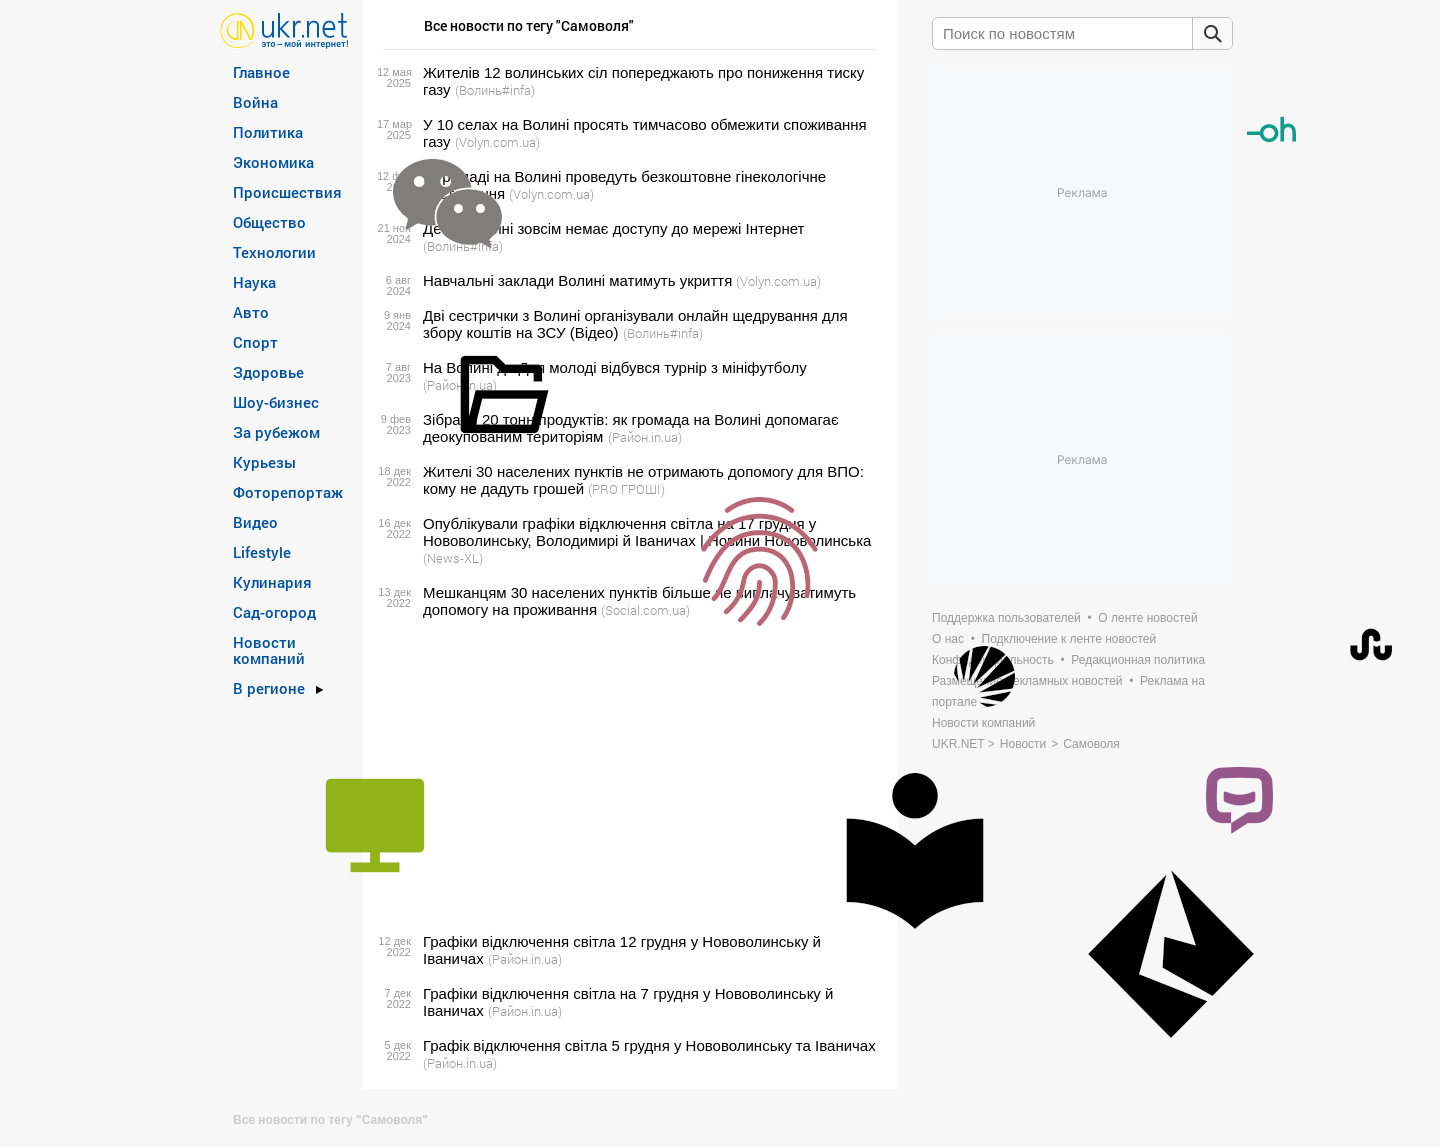 This screenshot has height=1147, width=1440. Describe the element at coordinates (1171, 954) in the screenshot. I see `open informatica application` at that location.